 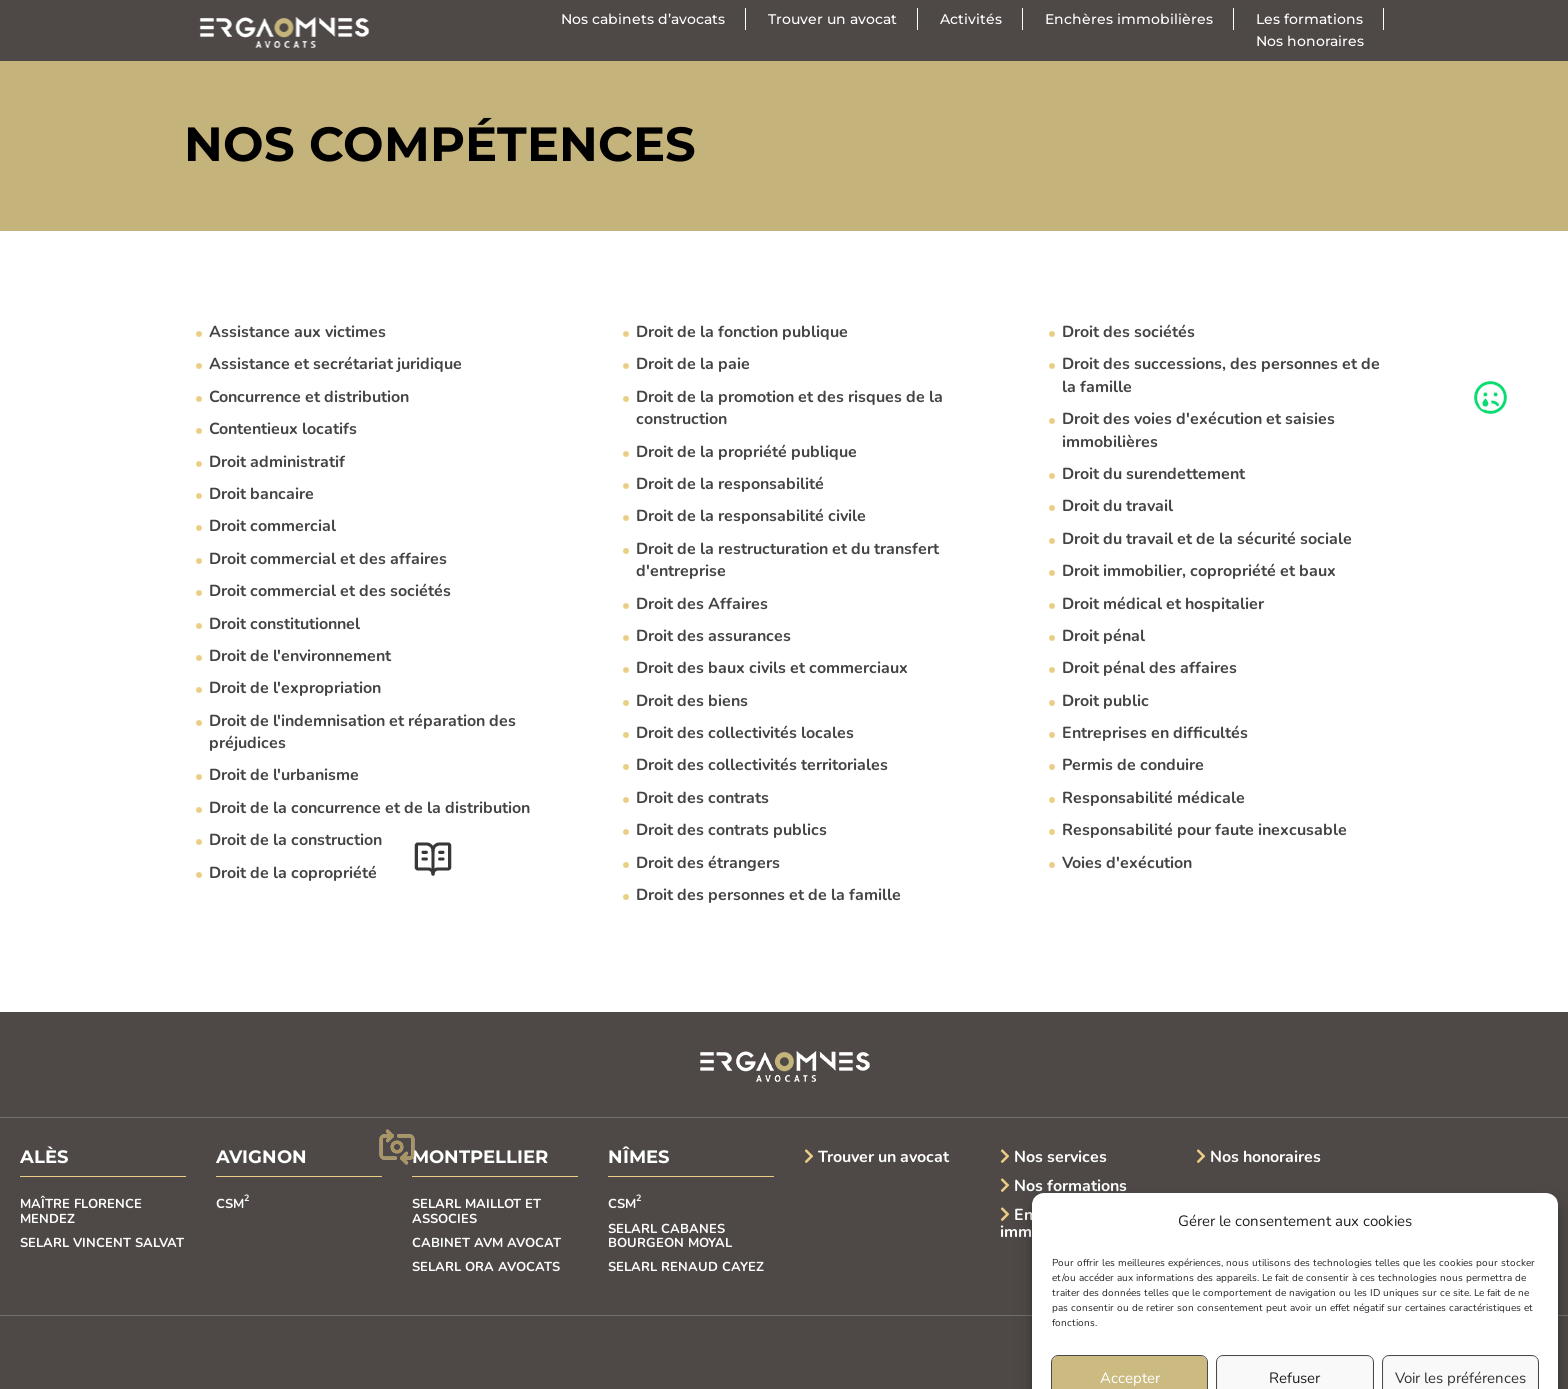 What do you see at coordinates (433, 859) in the screenshot?
I see `view document or ebook reader` at bounding box center [433, 859].